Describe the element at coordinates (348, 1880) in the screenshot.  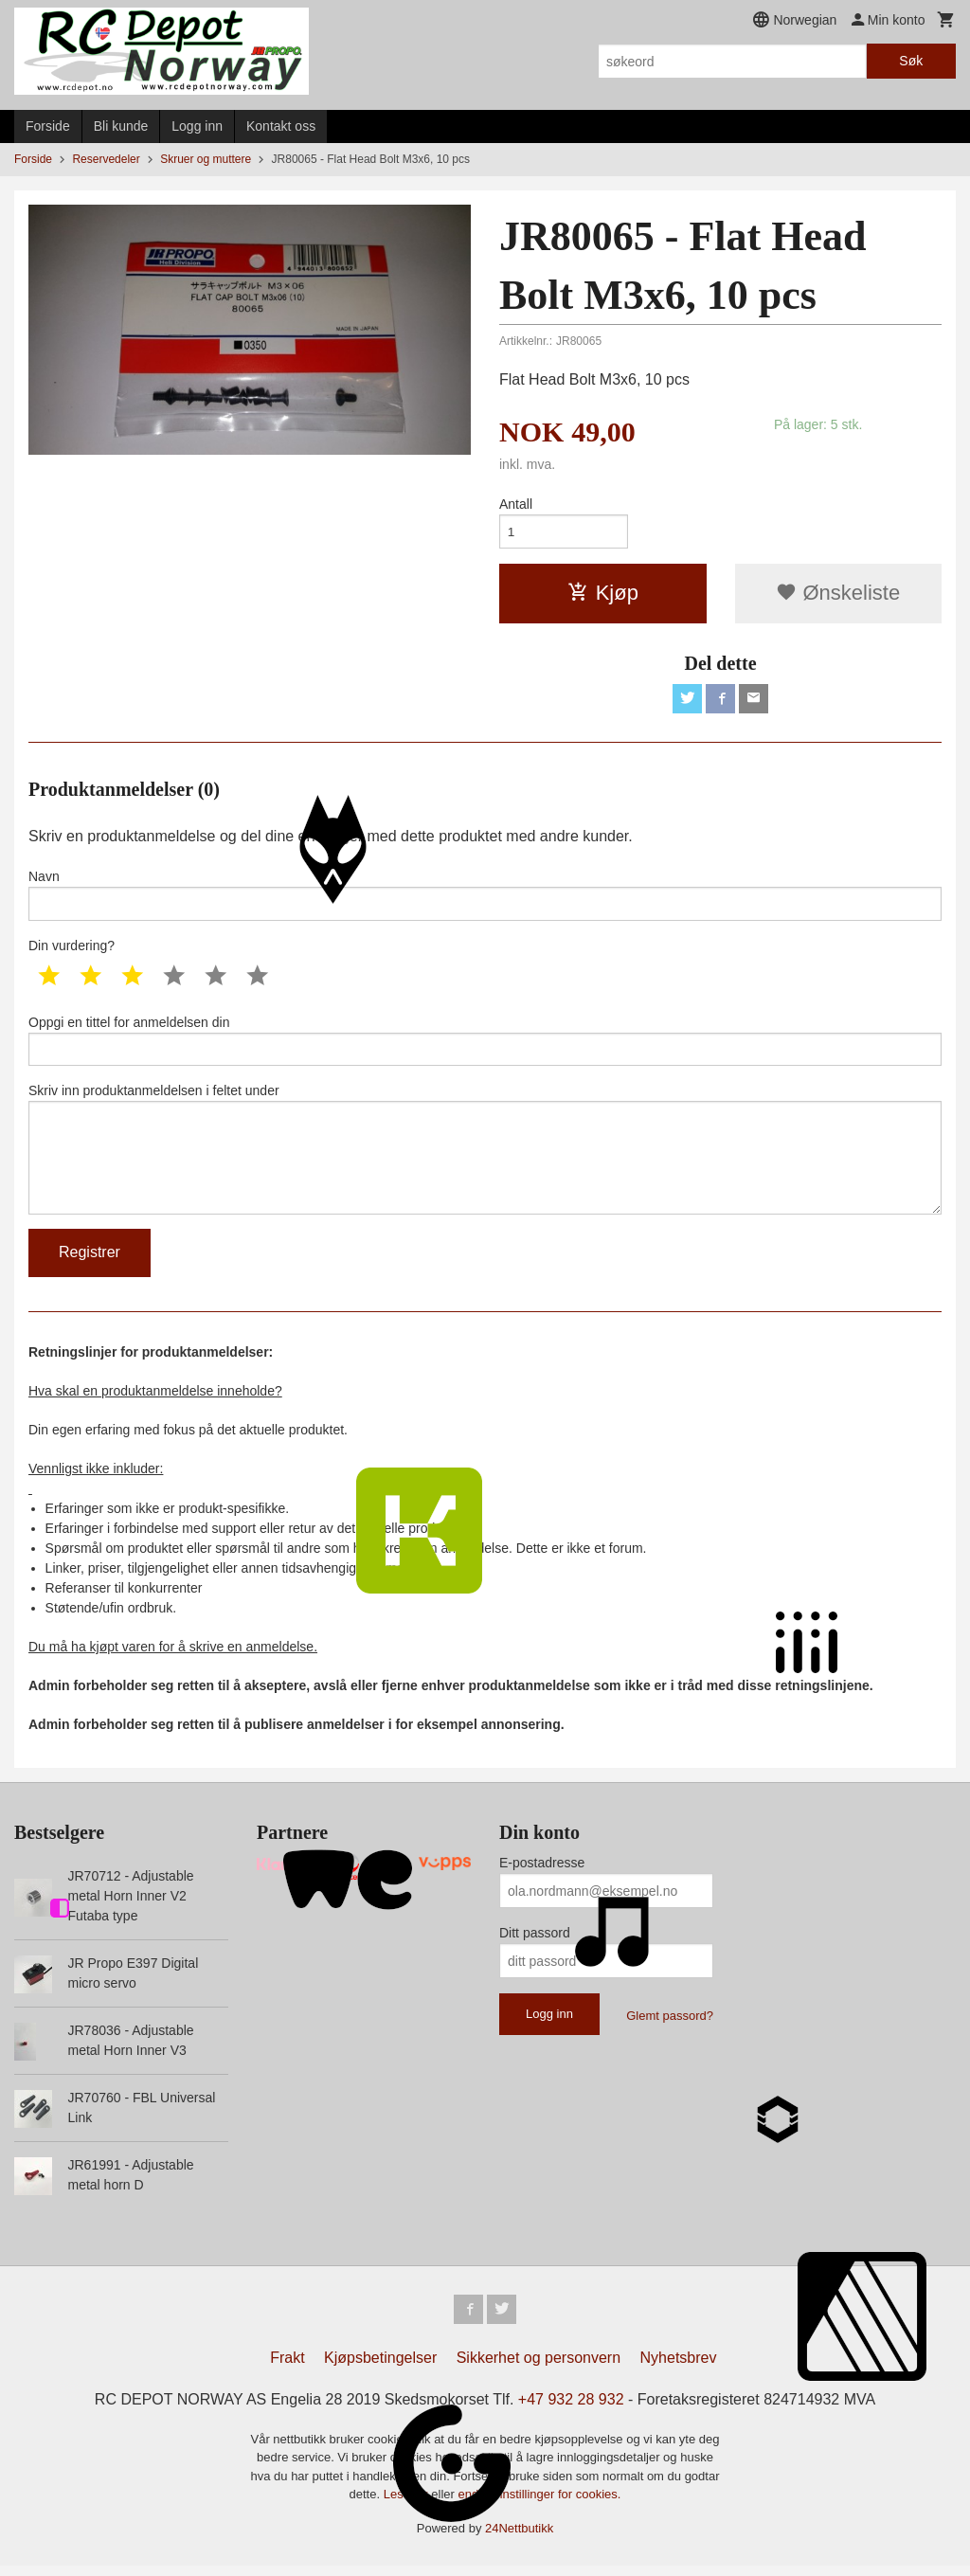
I see `open wetransfer file sharing service` at that location.